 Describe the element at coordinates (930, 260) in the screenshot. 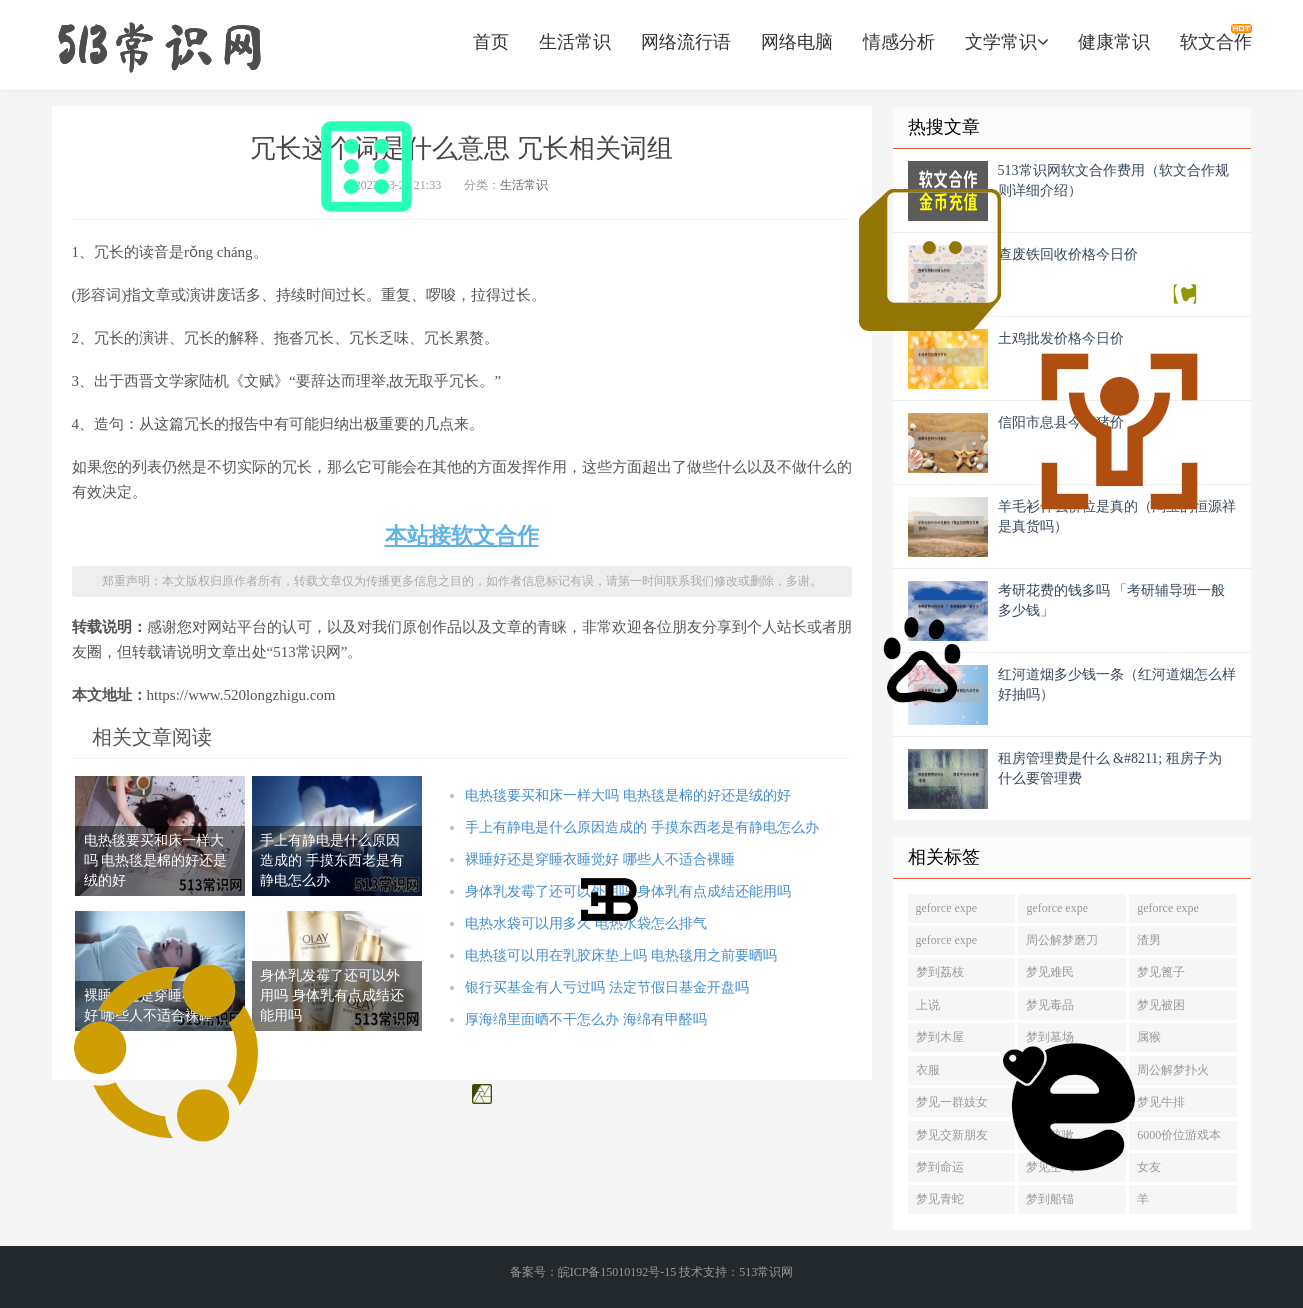

I see `BentoML platform logo` at that location.